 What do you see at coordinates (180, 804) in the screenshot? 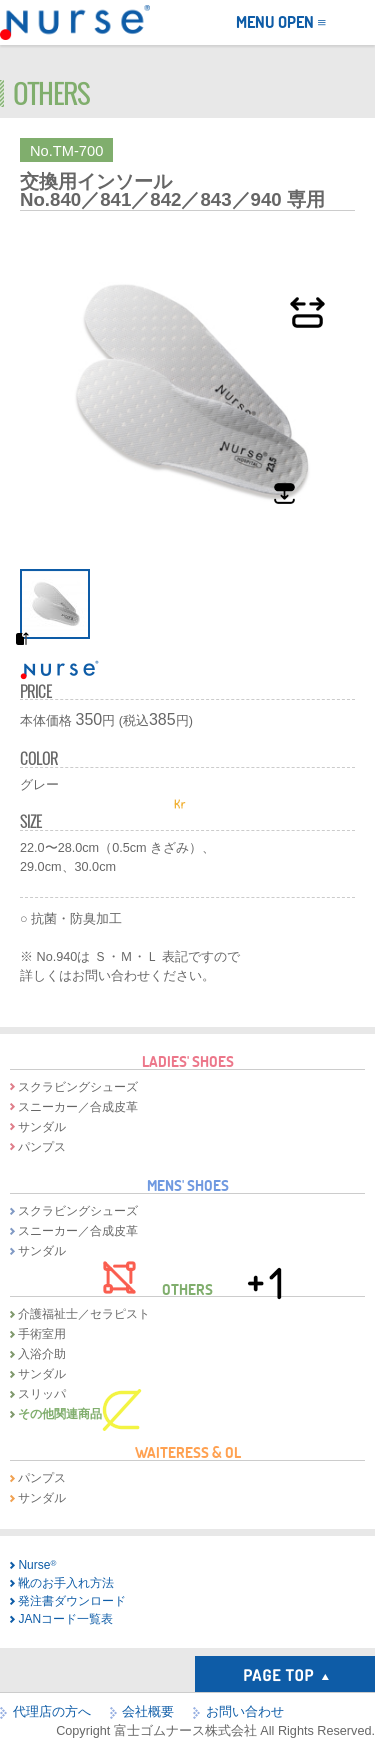
I see `indicates swedish krona currency` at bounding box center [180, 804].